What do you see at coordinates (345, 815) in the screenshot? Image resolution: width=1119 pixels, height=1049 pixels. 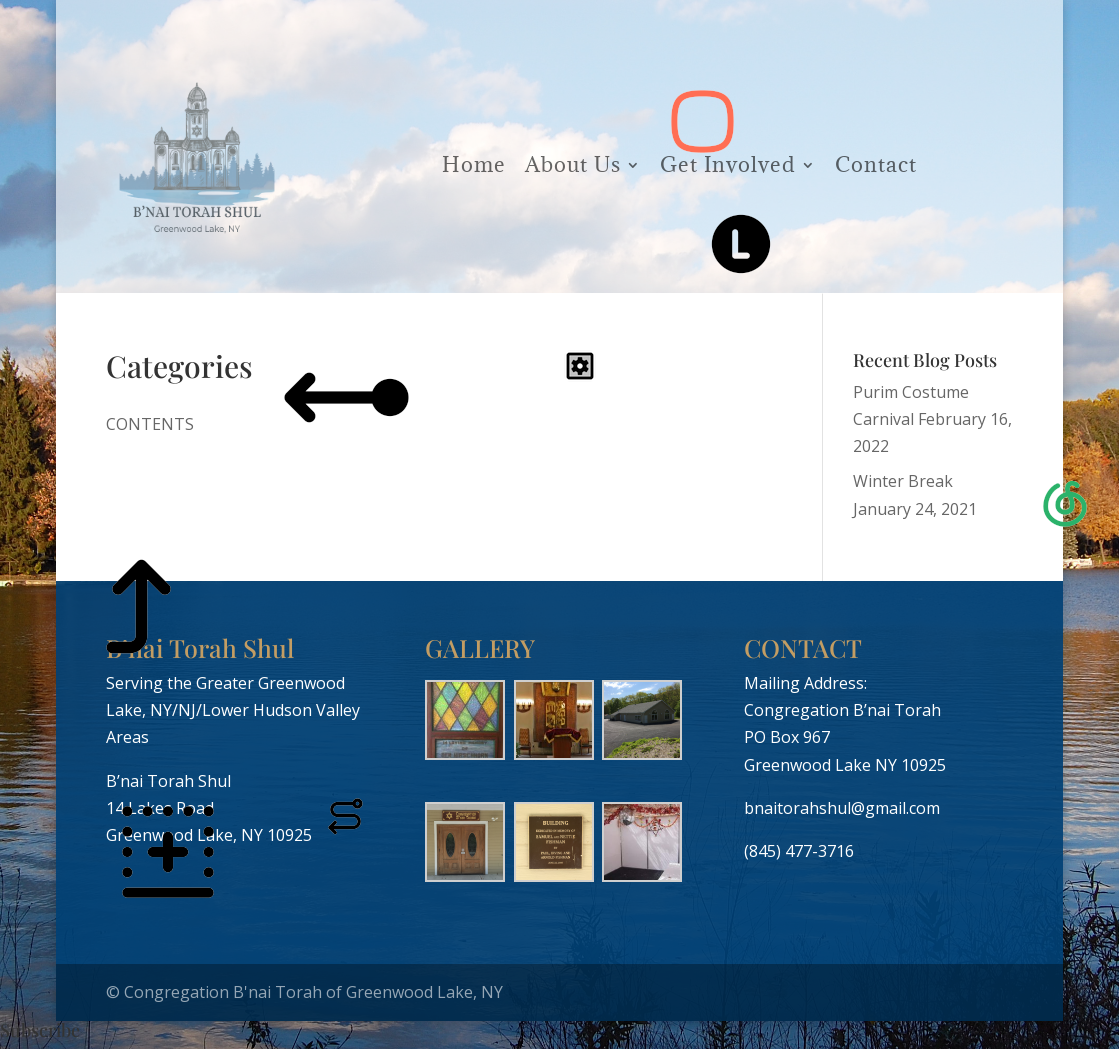 I see `turn left ahead in navigation` at bounding box center [345, 815].